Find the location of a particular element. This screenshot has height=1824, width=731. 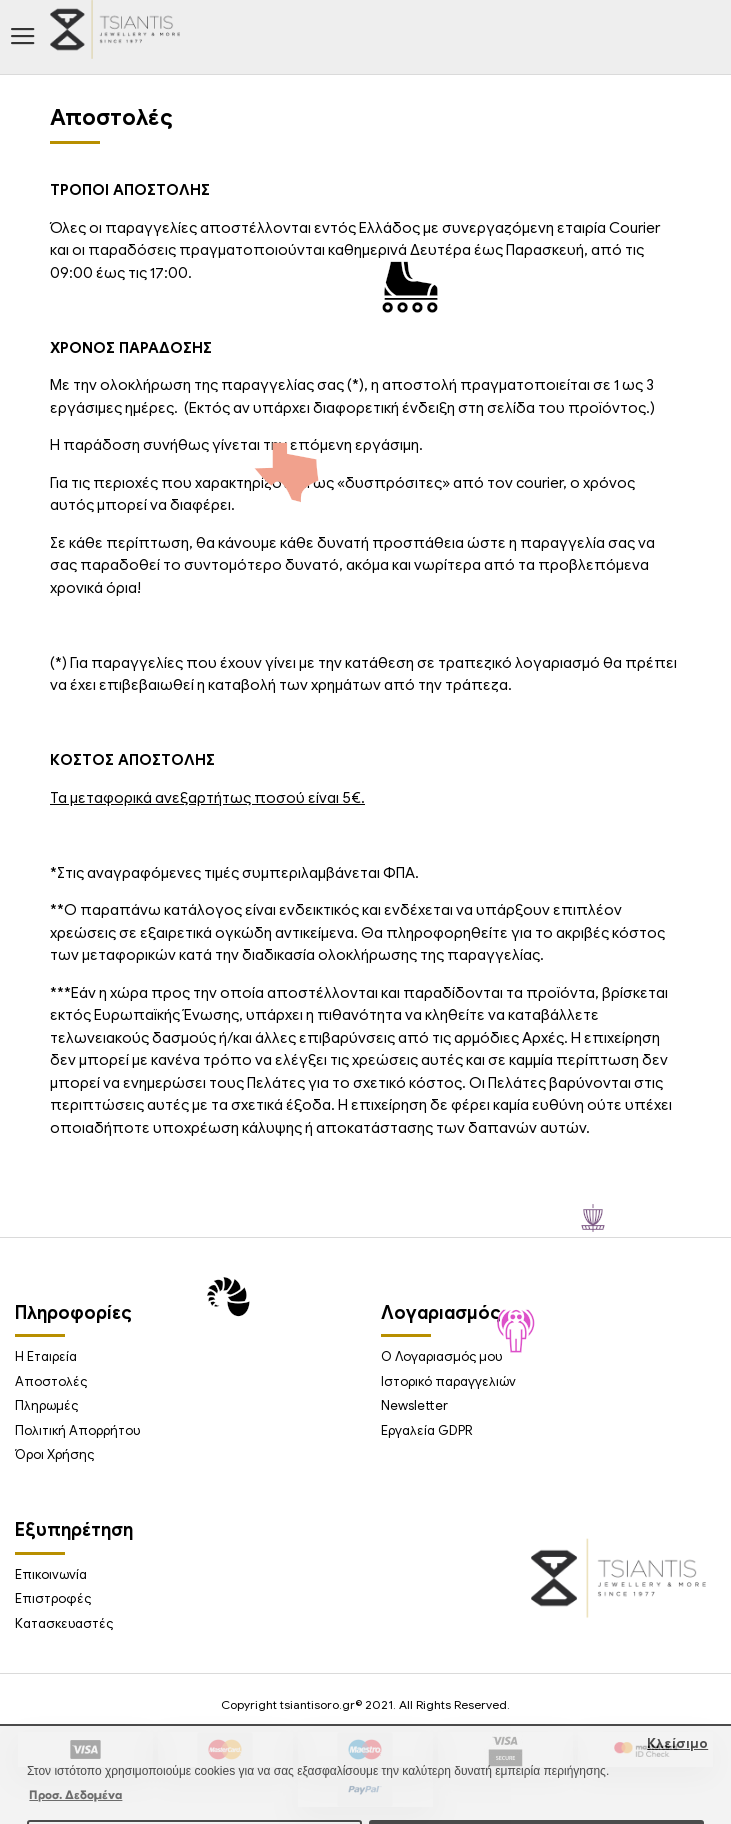

access cooking or food preparation menu is located at coordinates (228, 1297).